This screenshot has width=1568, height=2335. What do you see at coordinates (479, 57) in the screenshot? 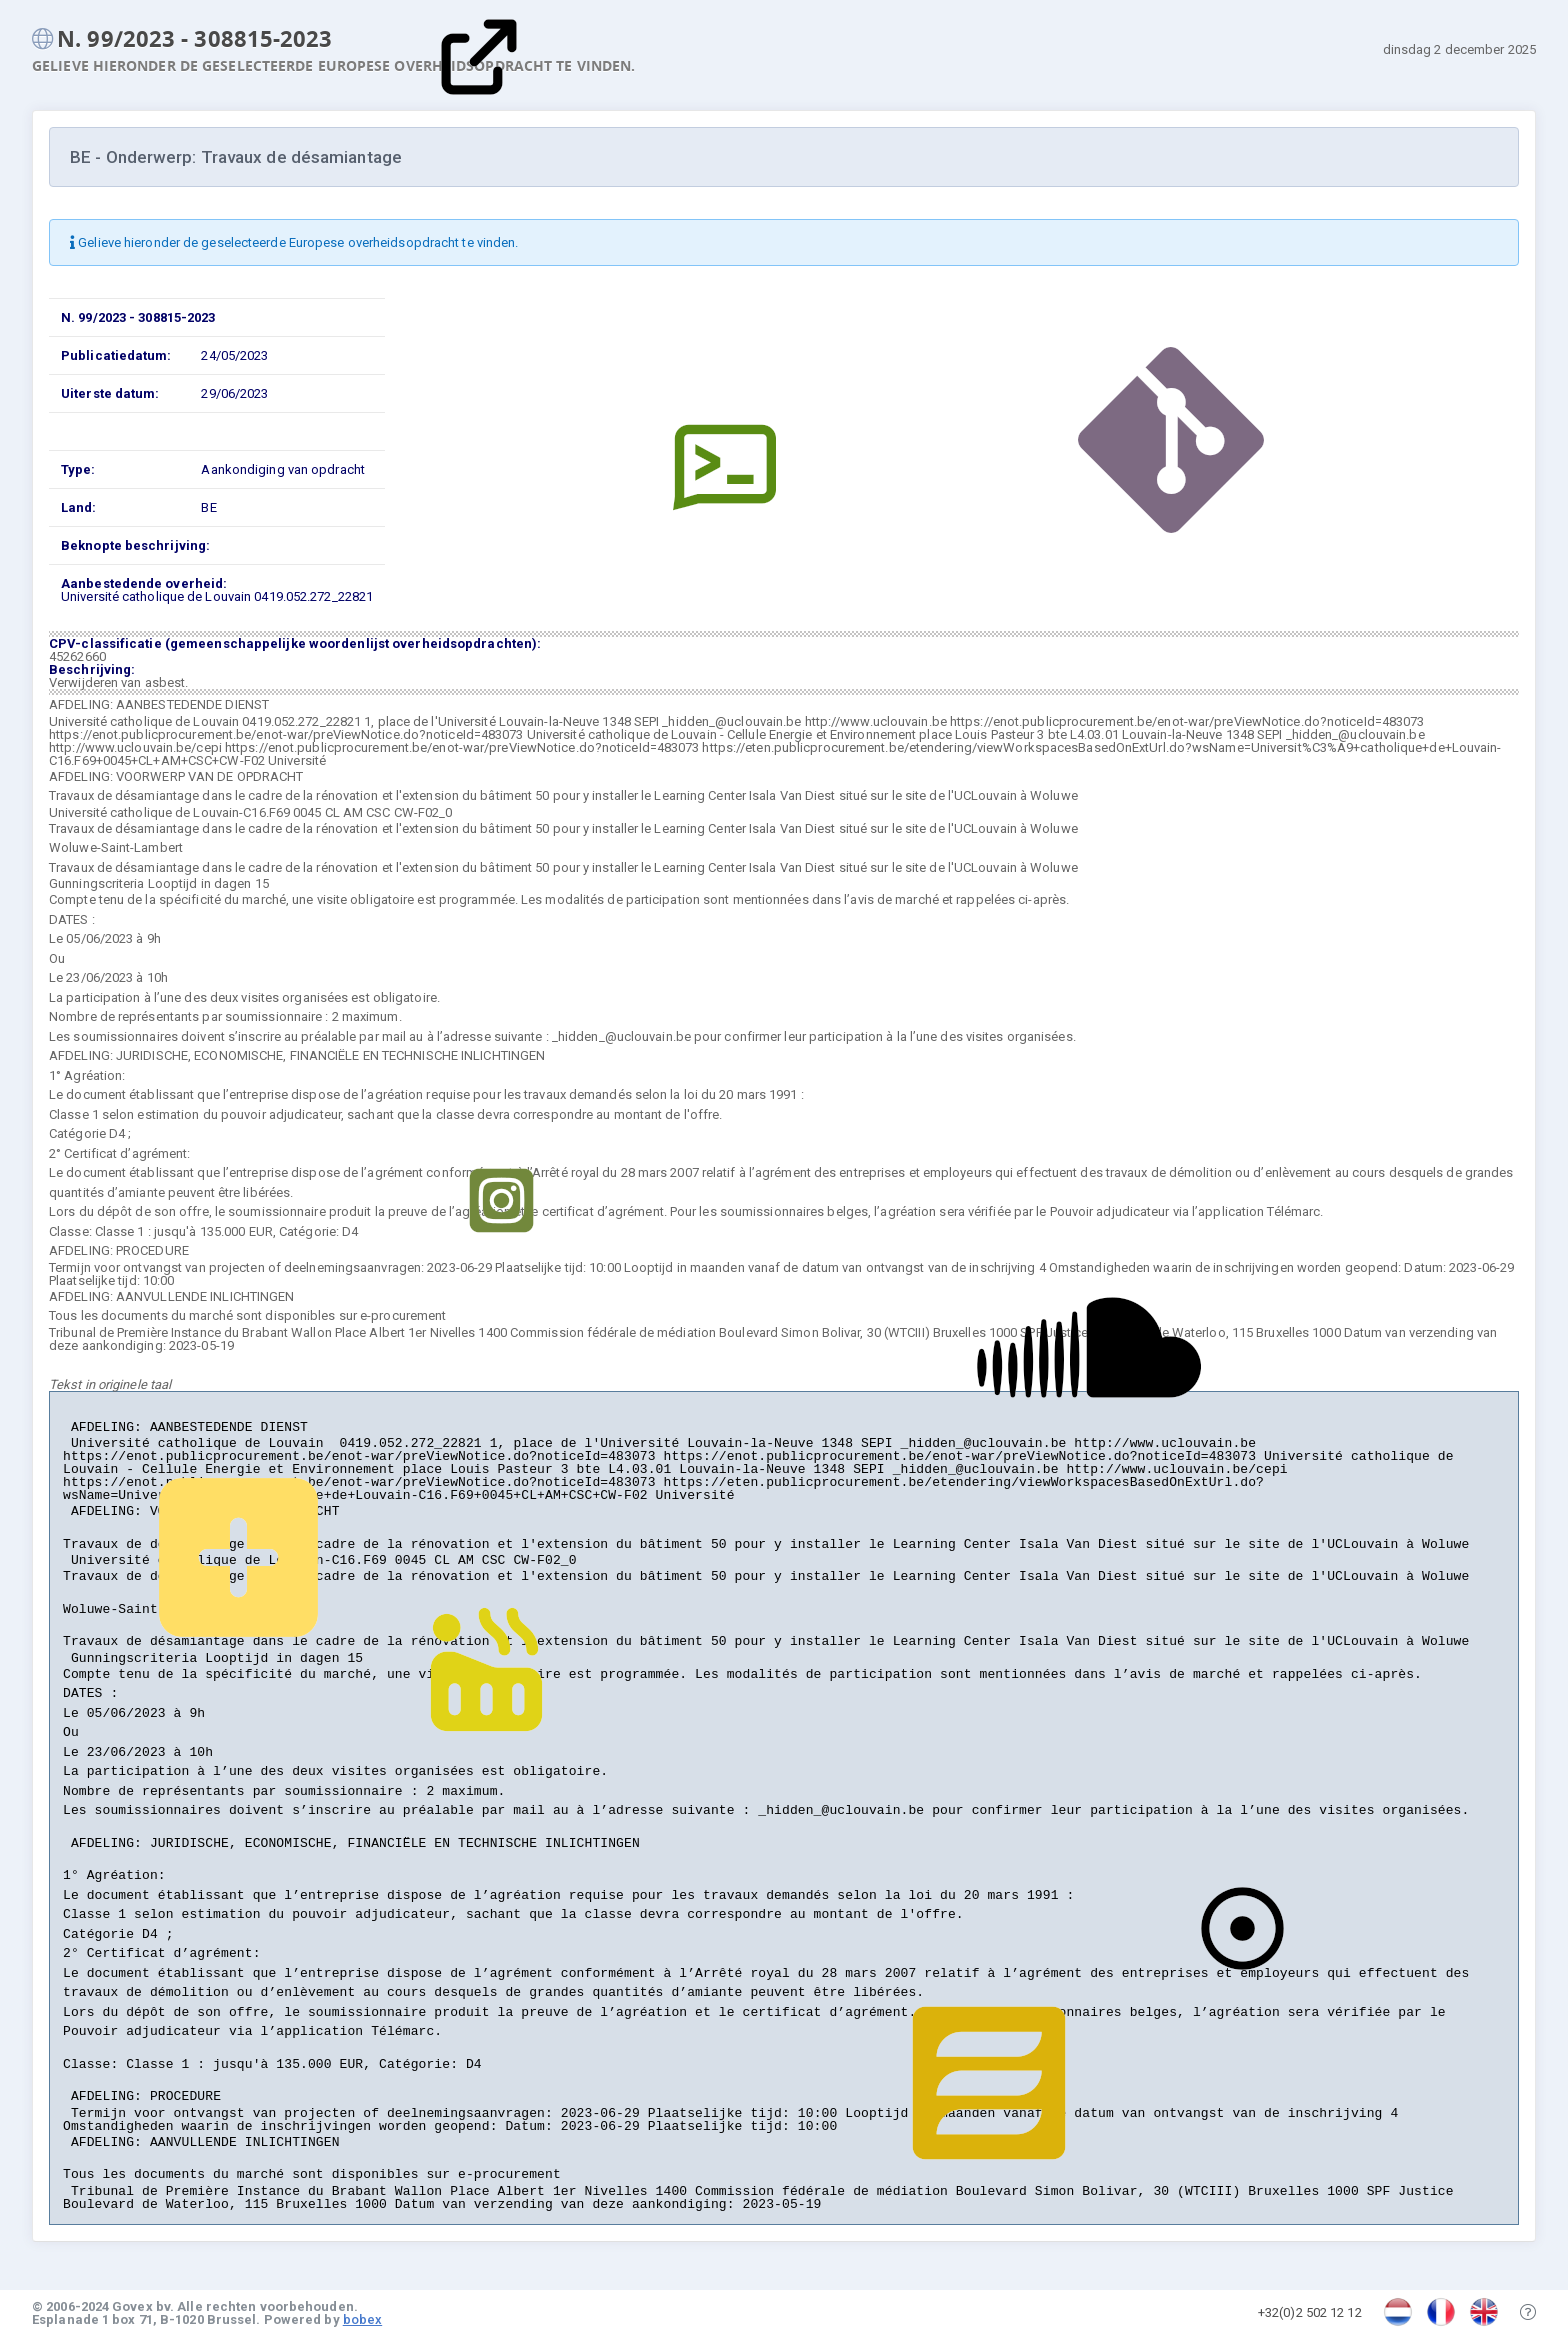
I see `open link in a new tab or window` at bounding box center [479, 57].